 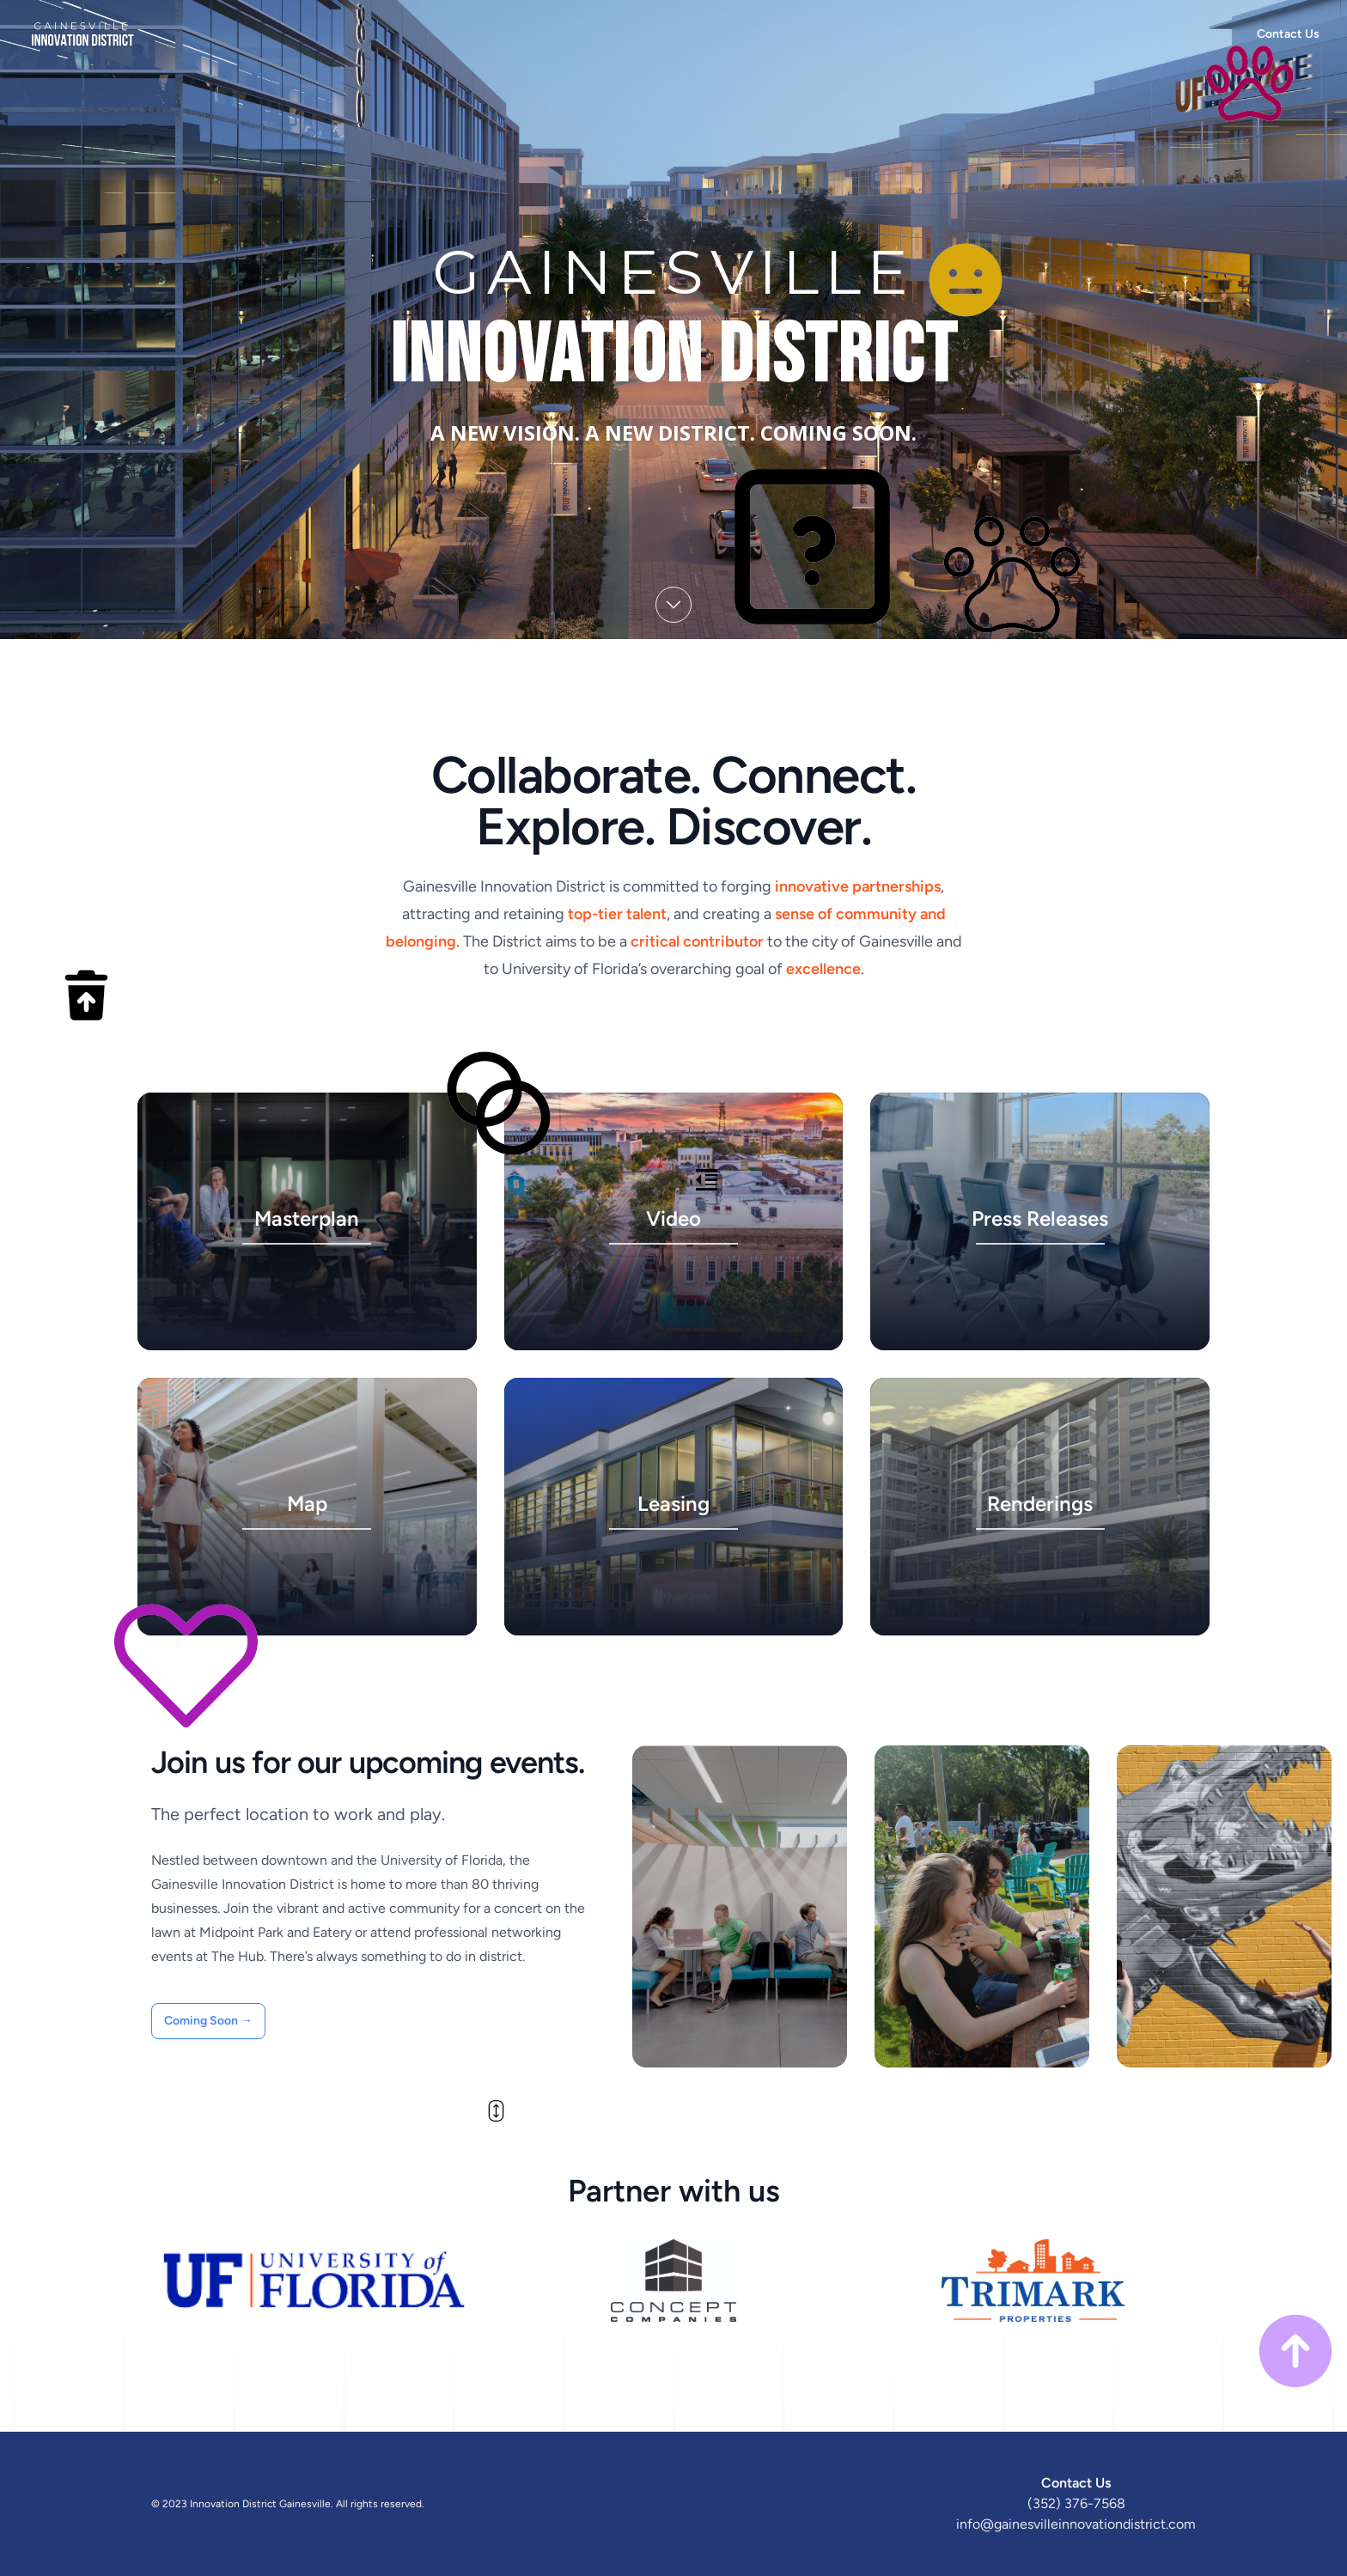 I want to click on upload a file or content, so click(x=1295, y=2351).